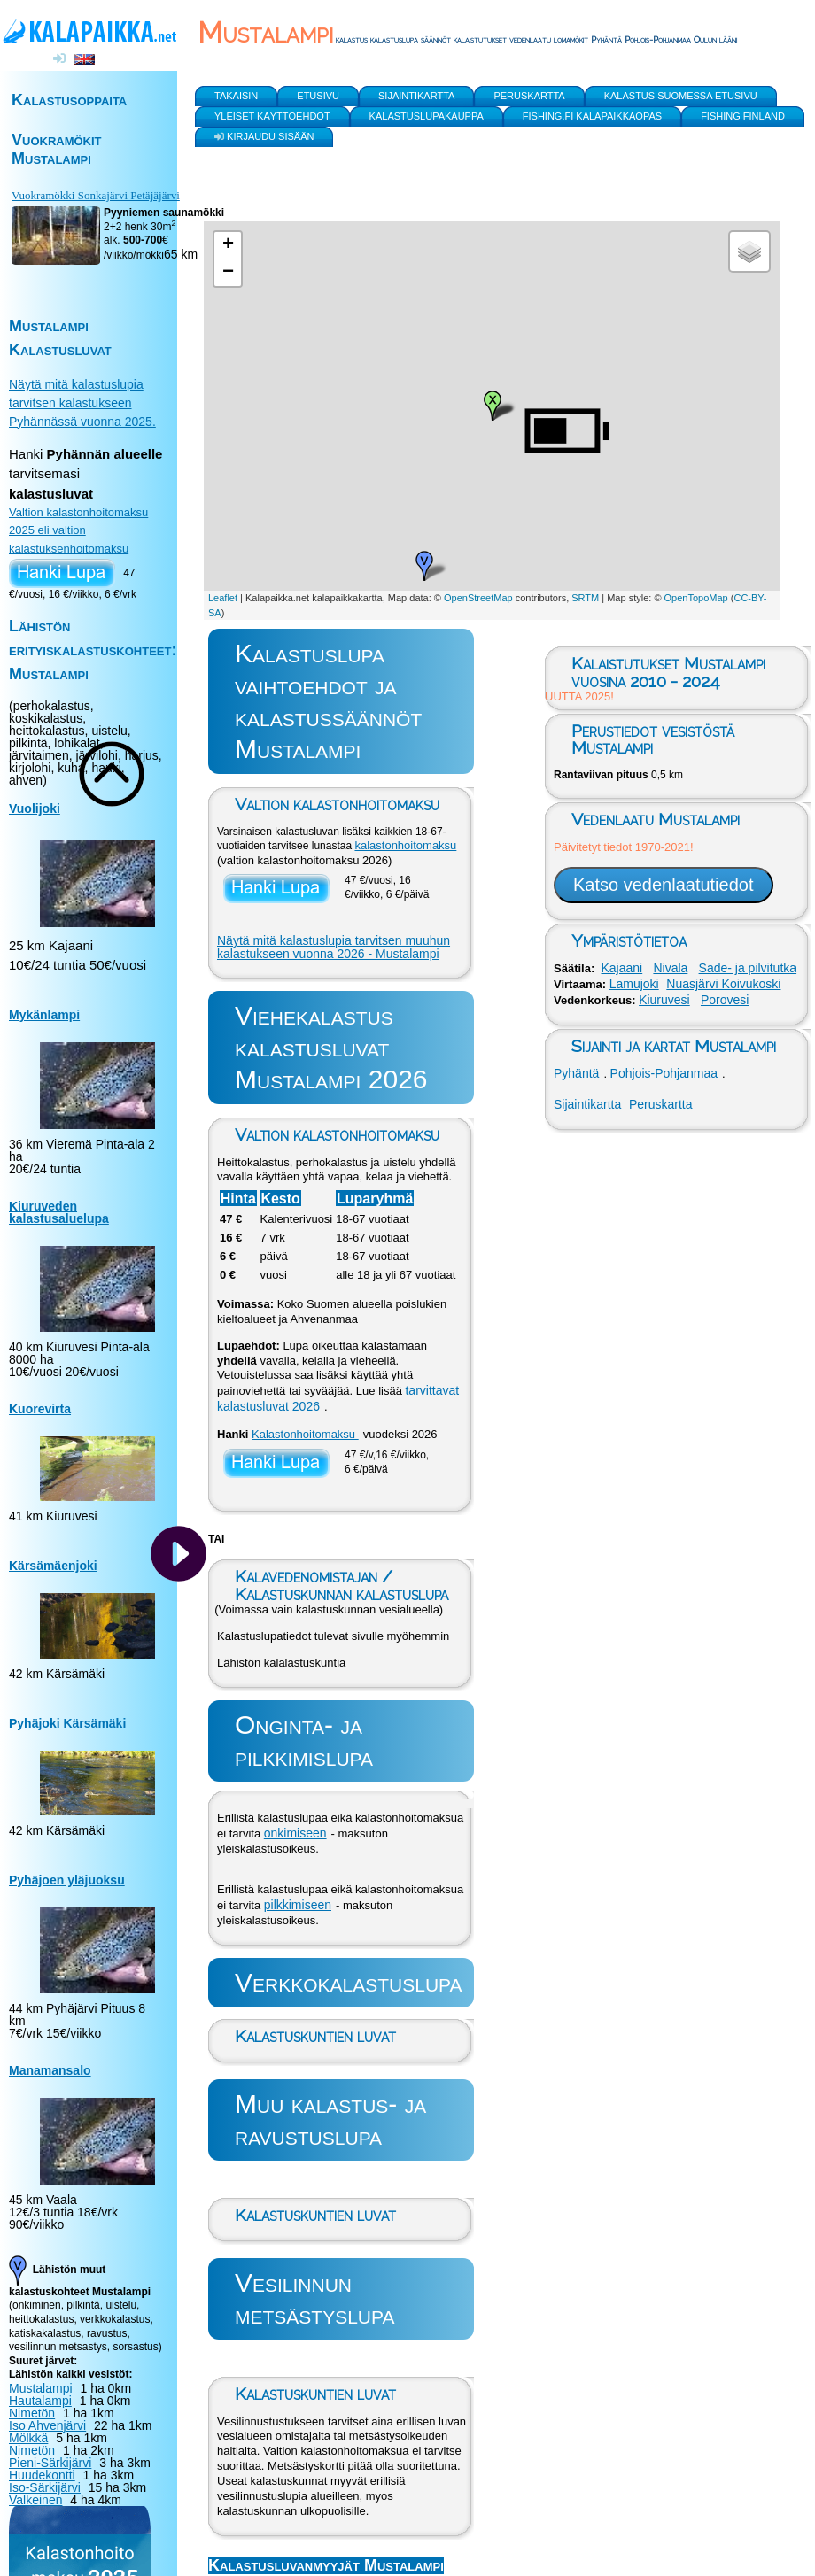 The height and width of the screenshot is (2576, 815). Describe the element at coordinates (178, 1553) in the screenshot. I see `play media or video content` at that location.